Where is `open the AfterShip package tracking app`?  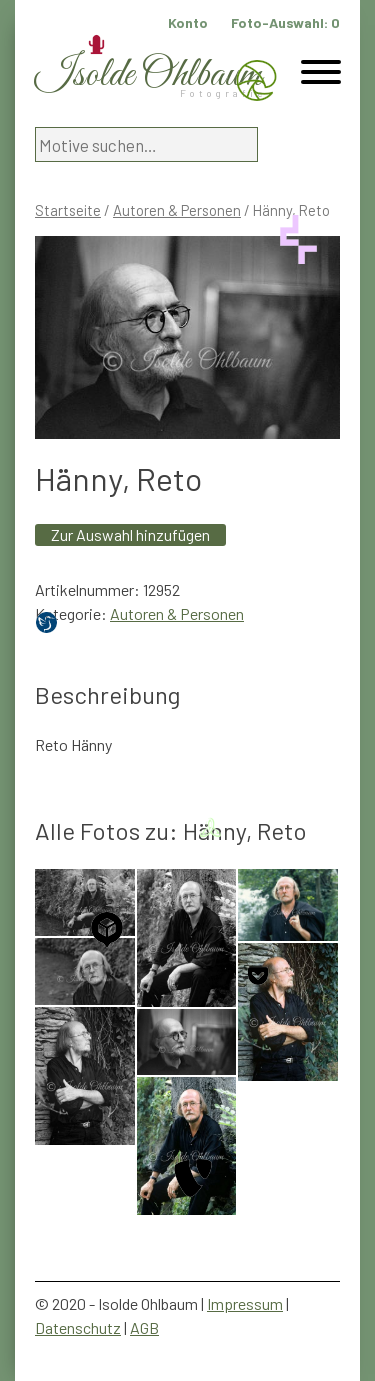
open the AfterShip package tracking app is located at coordinates (107, 930).